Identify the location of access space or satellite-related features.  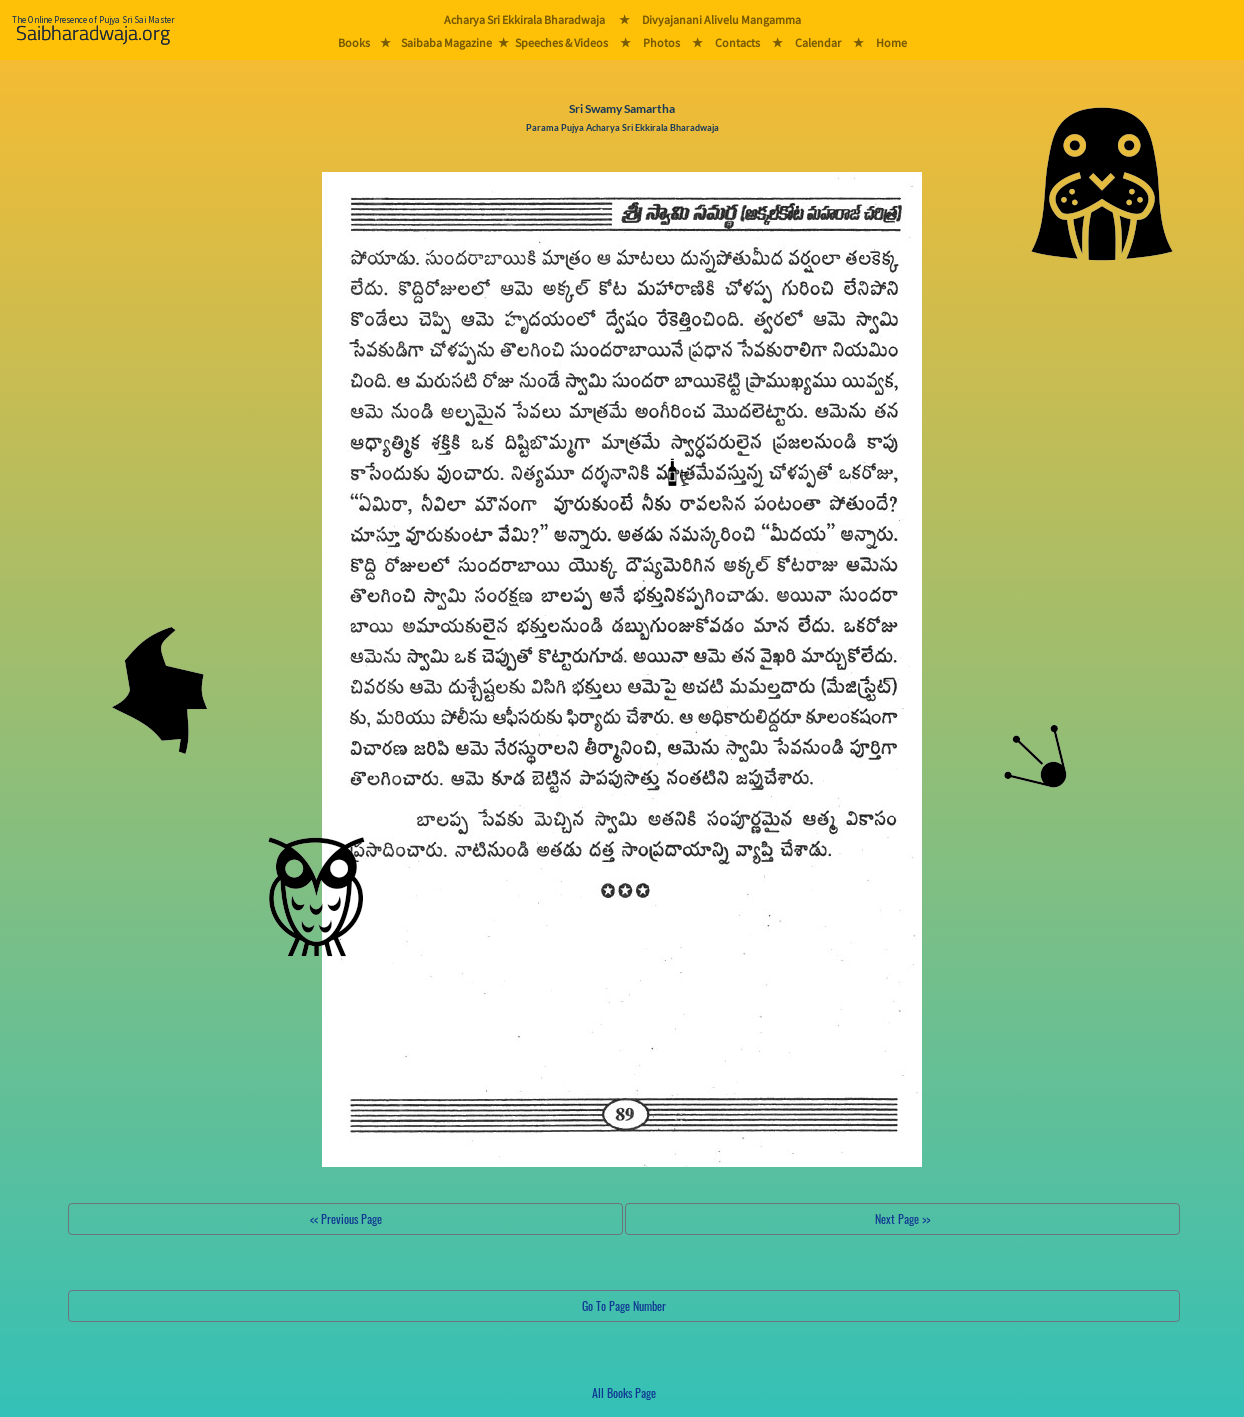
(1035, 756).